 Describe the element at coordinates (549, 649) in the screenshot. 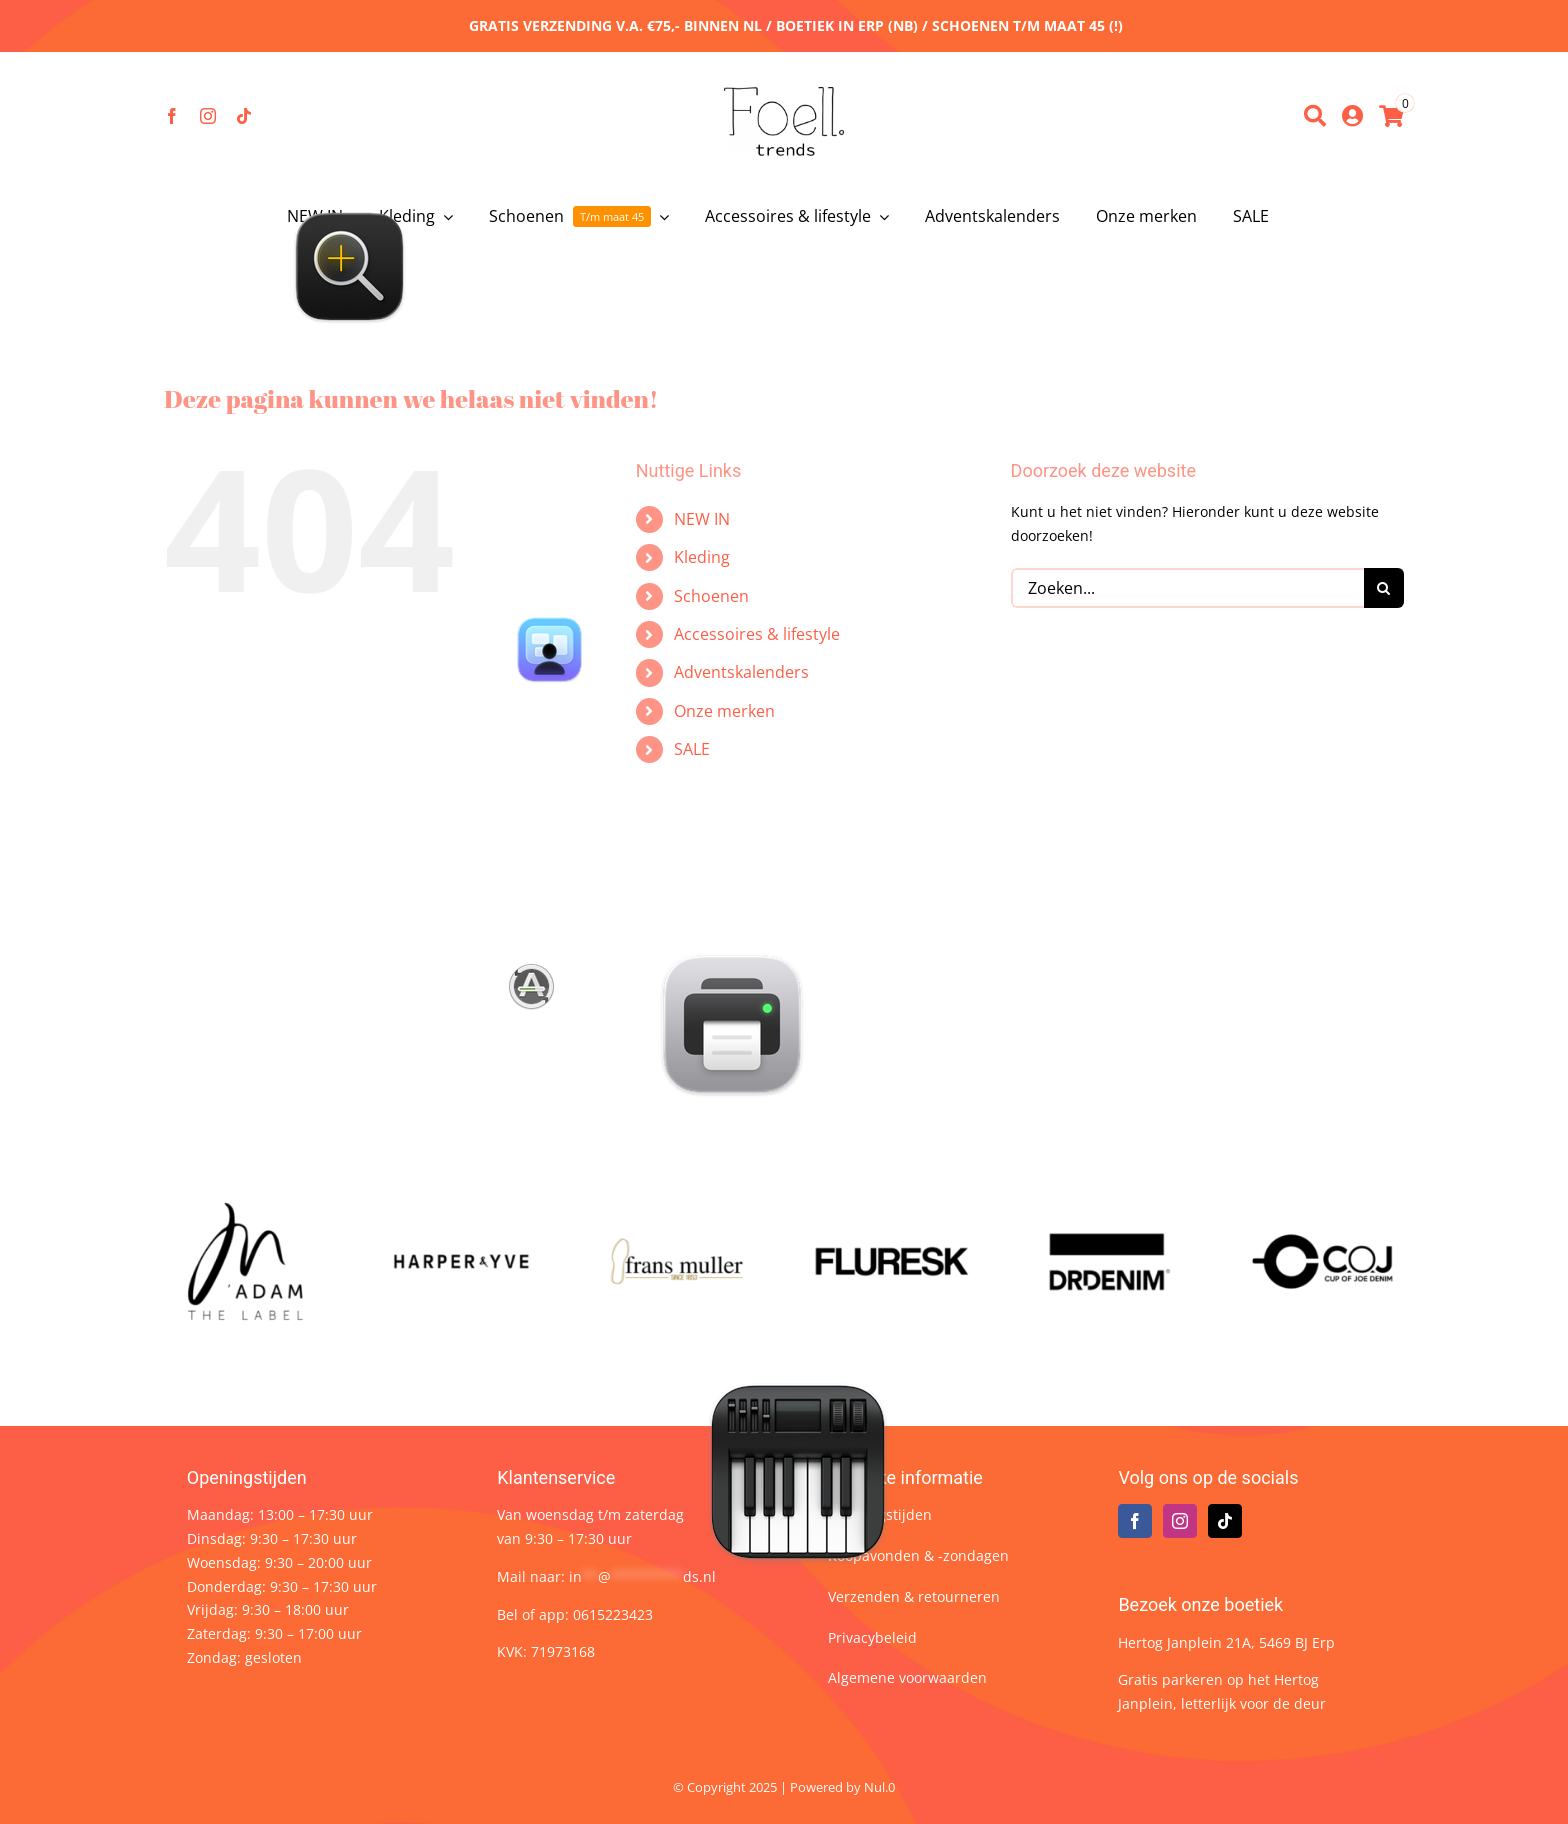

I see `open the screen sharing app` at that location.